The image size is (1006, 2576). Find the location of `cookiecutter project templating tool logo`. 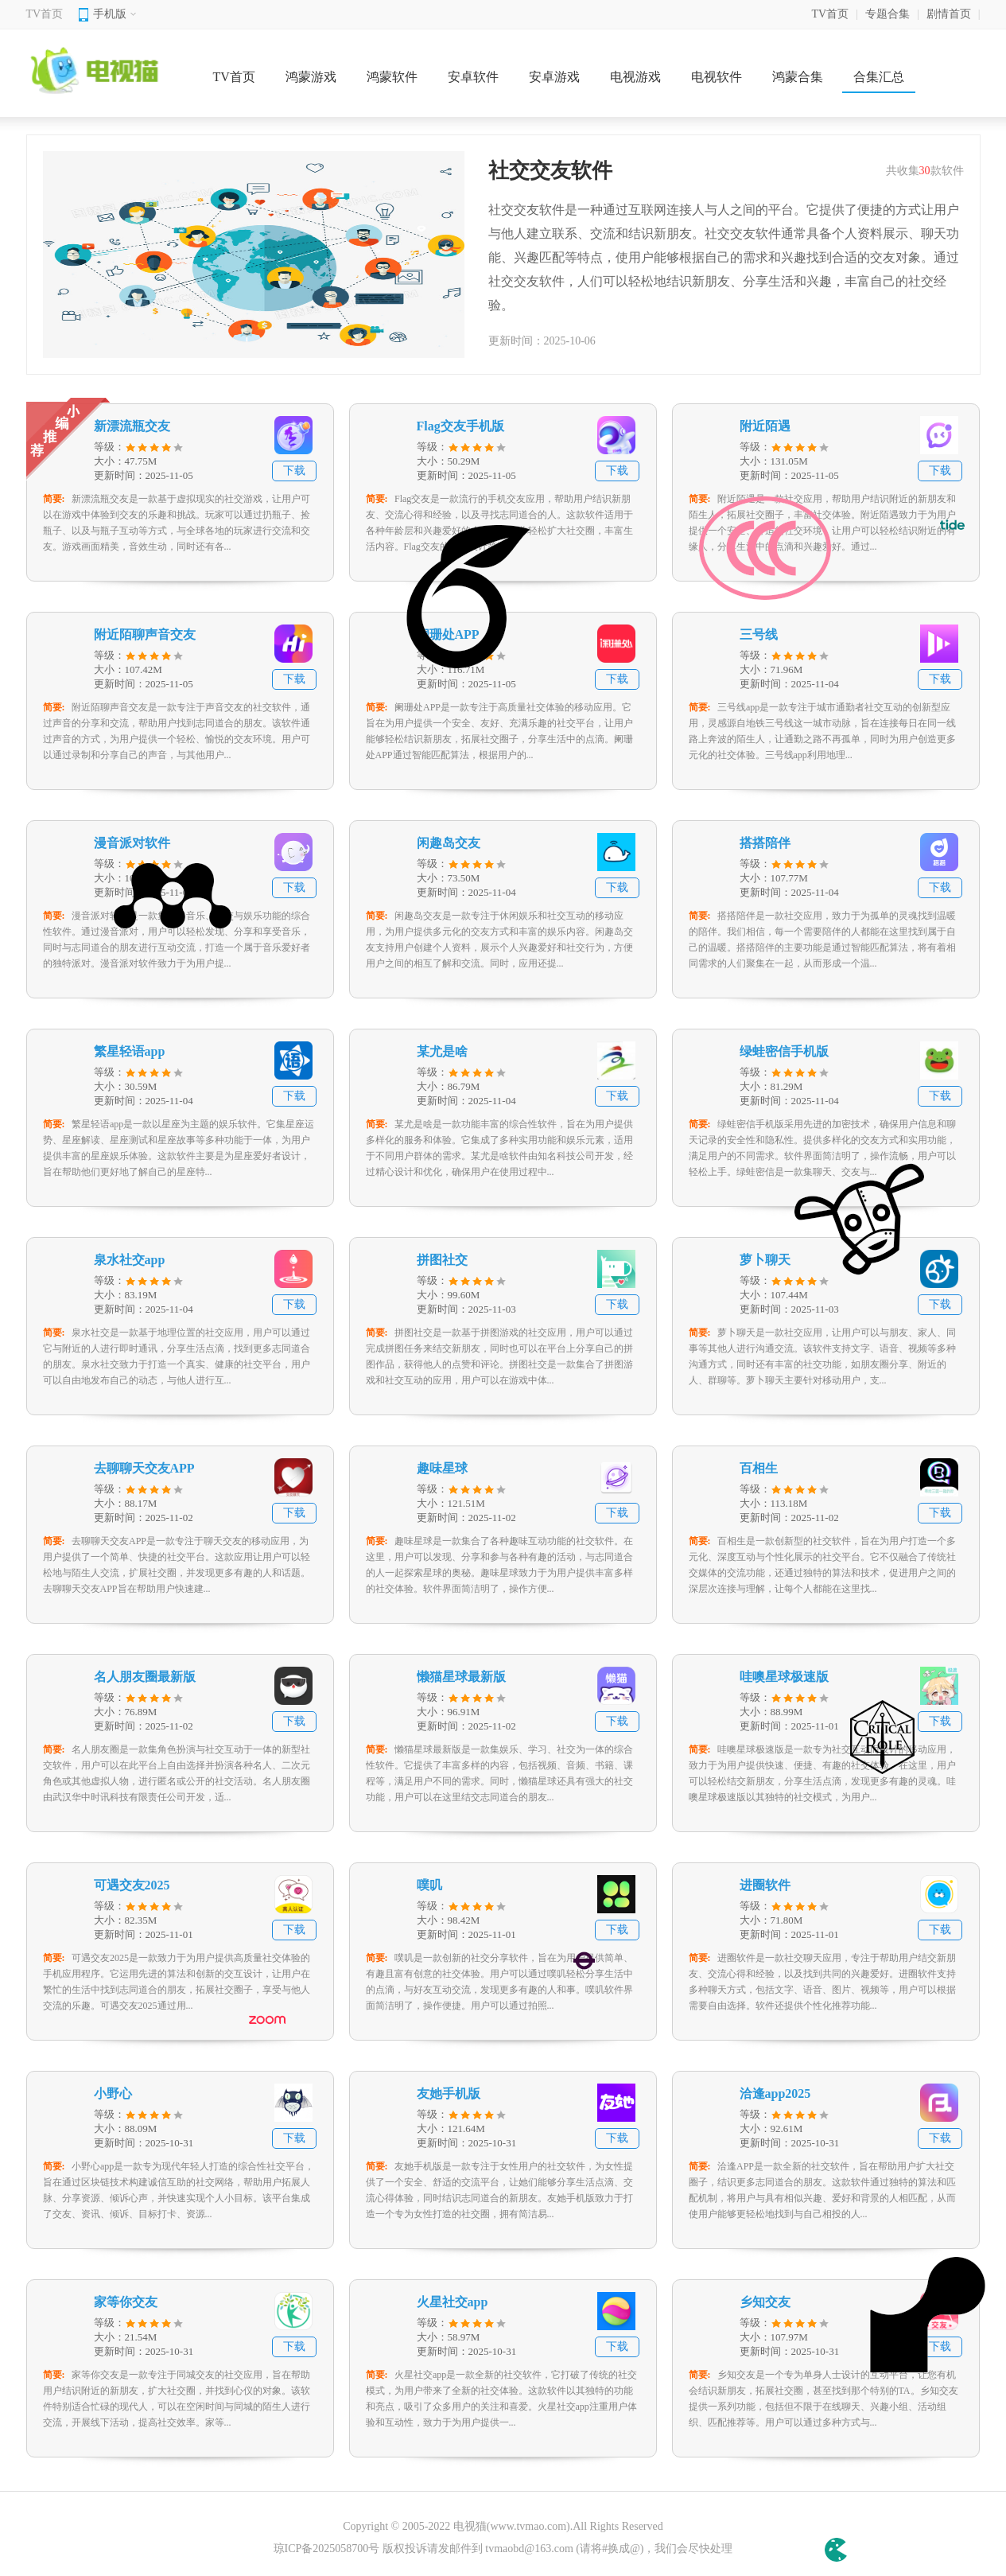

cookiecutter project templating tool logo is located at coordinates (836, 2550).